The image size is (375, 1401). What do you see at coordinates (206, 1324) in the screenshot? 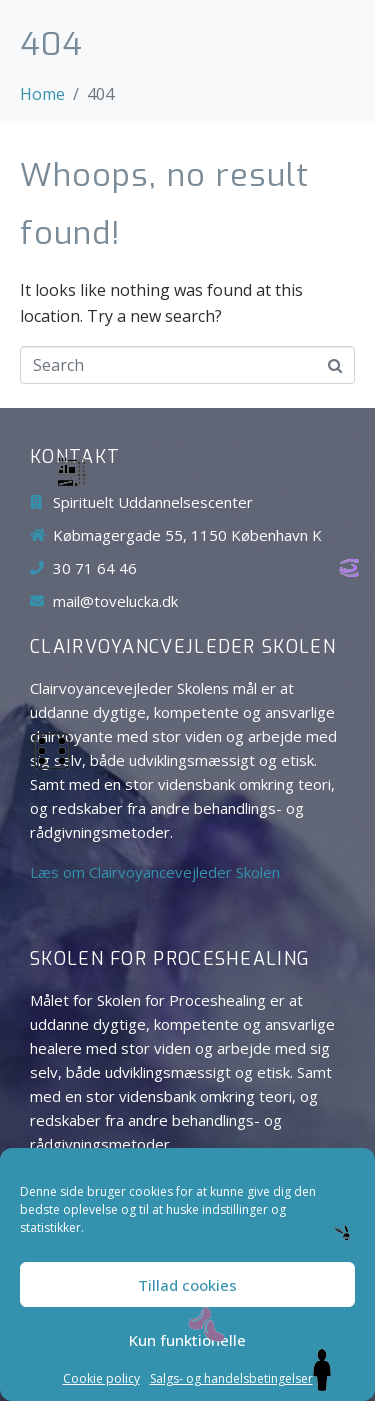
I see `access candy or sweet-themed items` at bounding box center [206, 1324].